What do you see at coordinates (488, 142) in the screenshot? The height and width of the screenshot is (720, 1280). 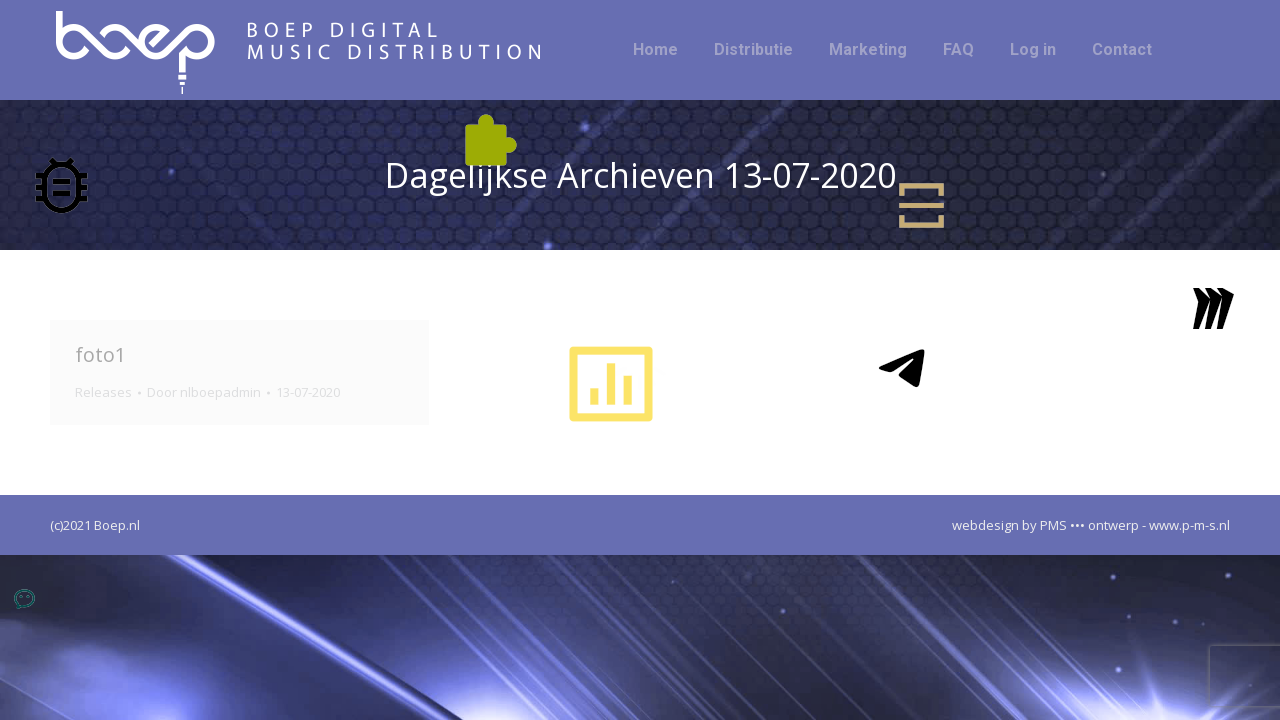 I see `access plugins or extensions` at bounding box center [488, 142].